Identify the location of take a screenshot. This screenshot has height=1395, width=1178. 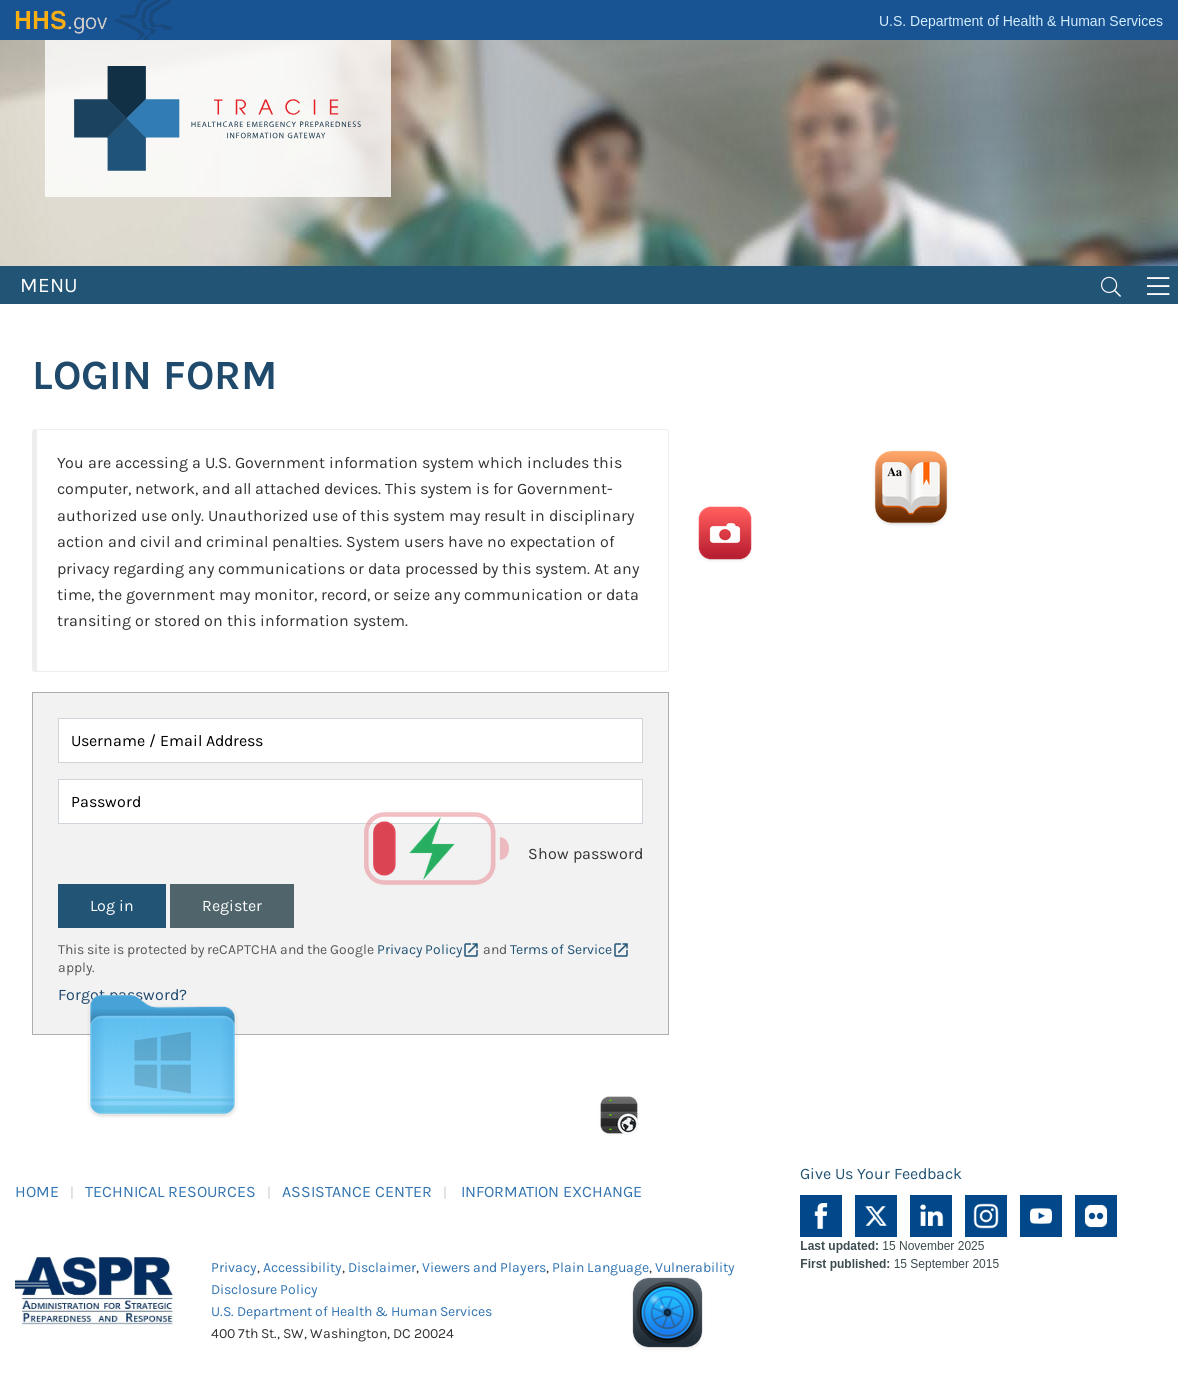
(725, 533).